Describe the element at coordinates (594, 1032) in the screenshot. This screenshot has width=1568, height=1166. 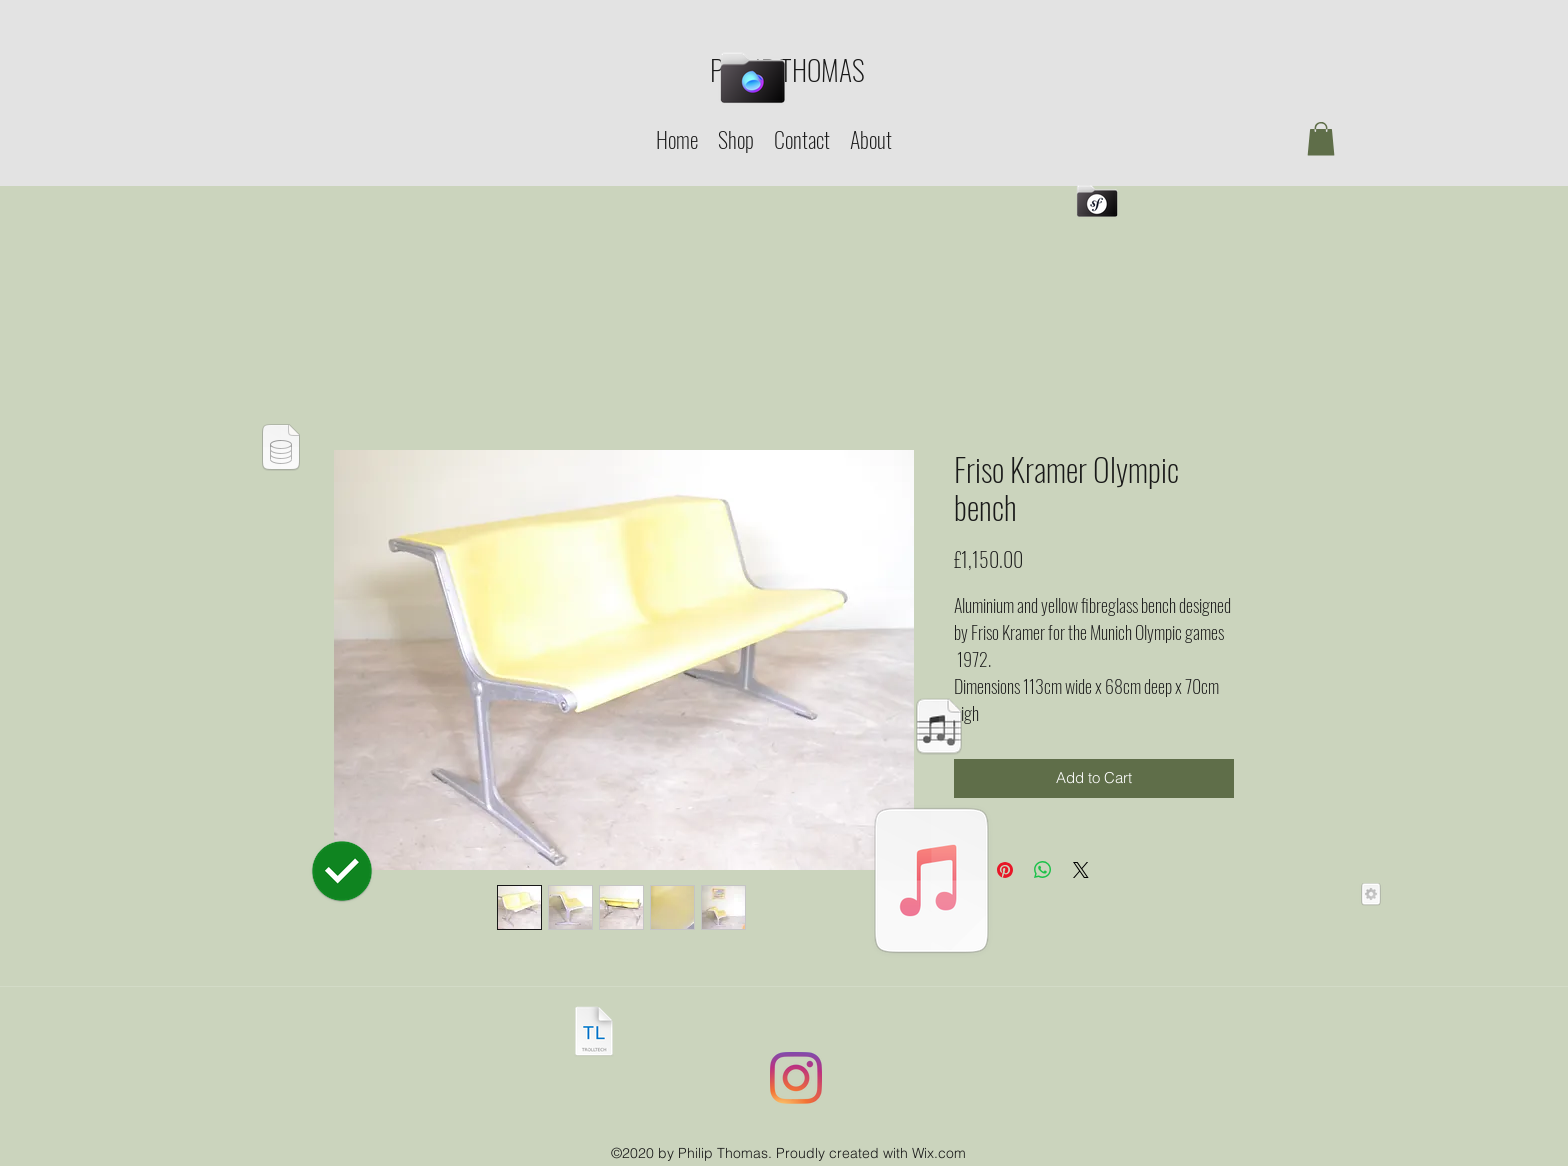
I see `a Qt Linguist translation file` at that location.